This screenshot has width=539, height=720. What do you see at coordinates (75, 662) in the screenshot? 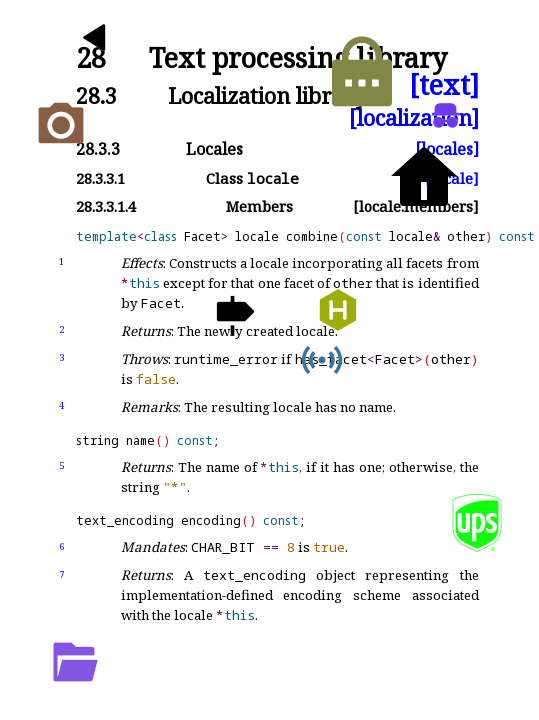
I see `open folder to view contents` at bounding box center [75, 662].